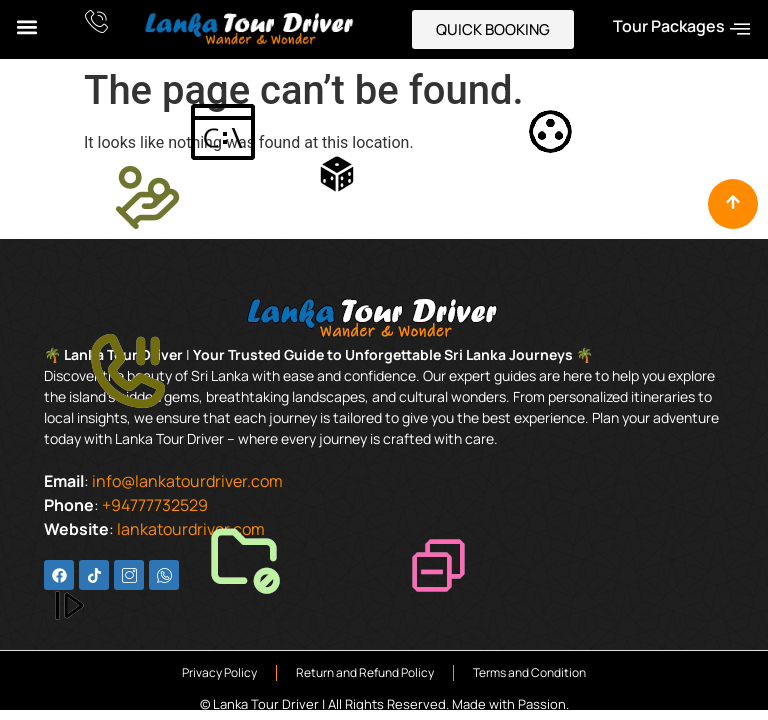 This screenshot has width=768, height=720. I want to click on put current call on hold, so click(129, 369).